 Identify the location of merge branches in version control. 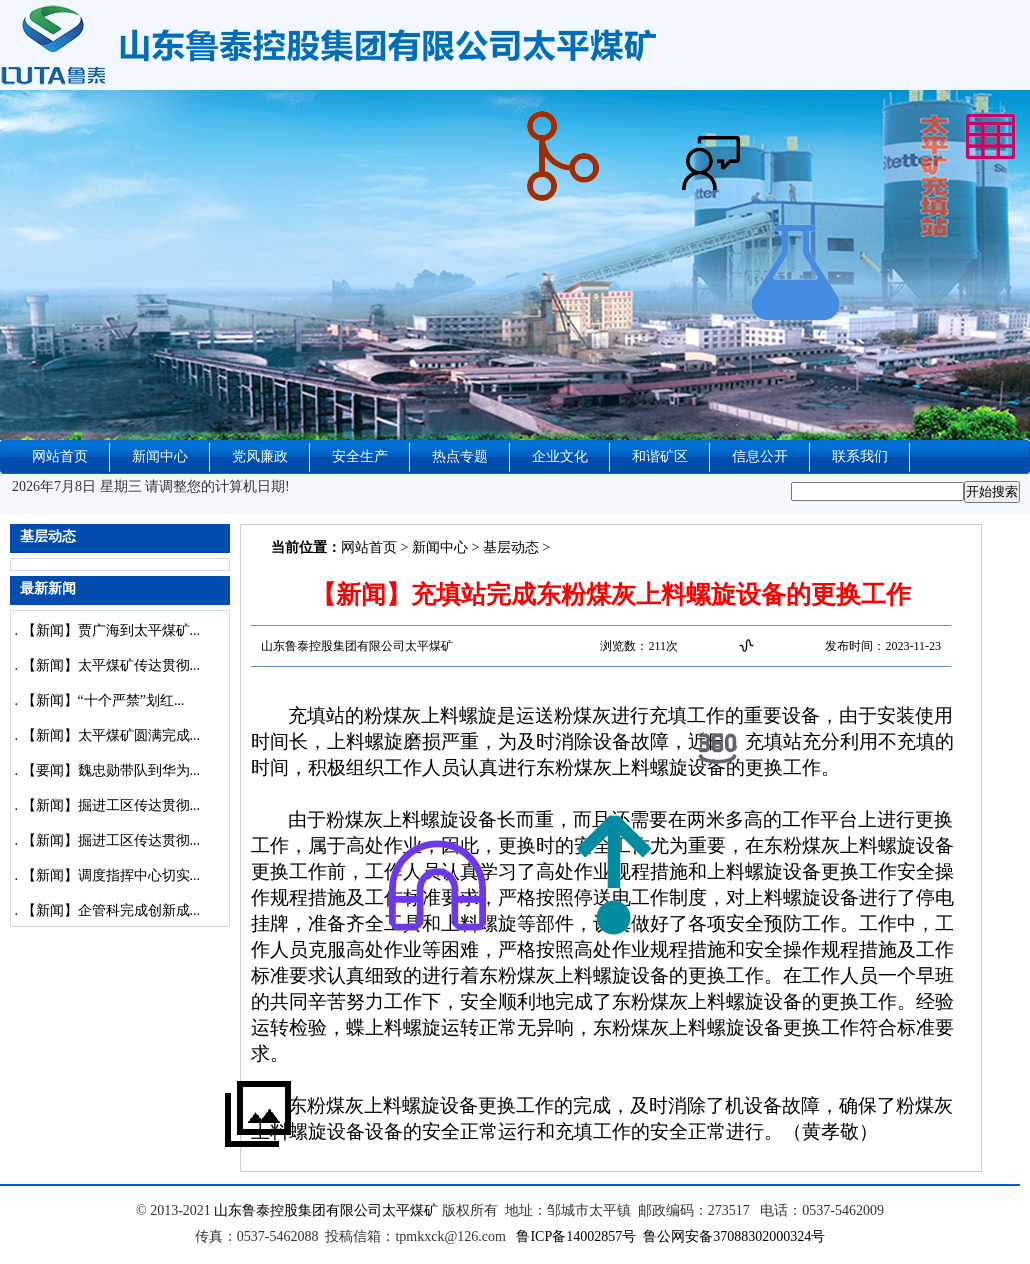
(563, 159).